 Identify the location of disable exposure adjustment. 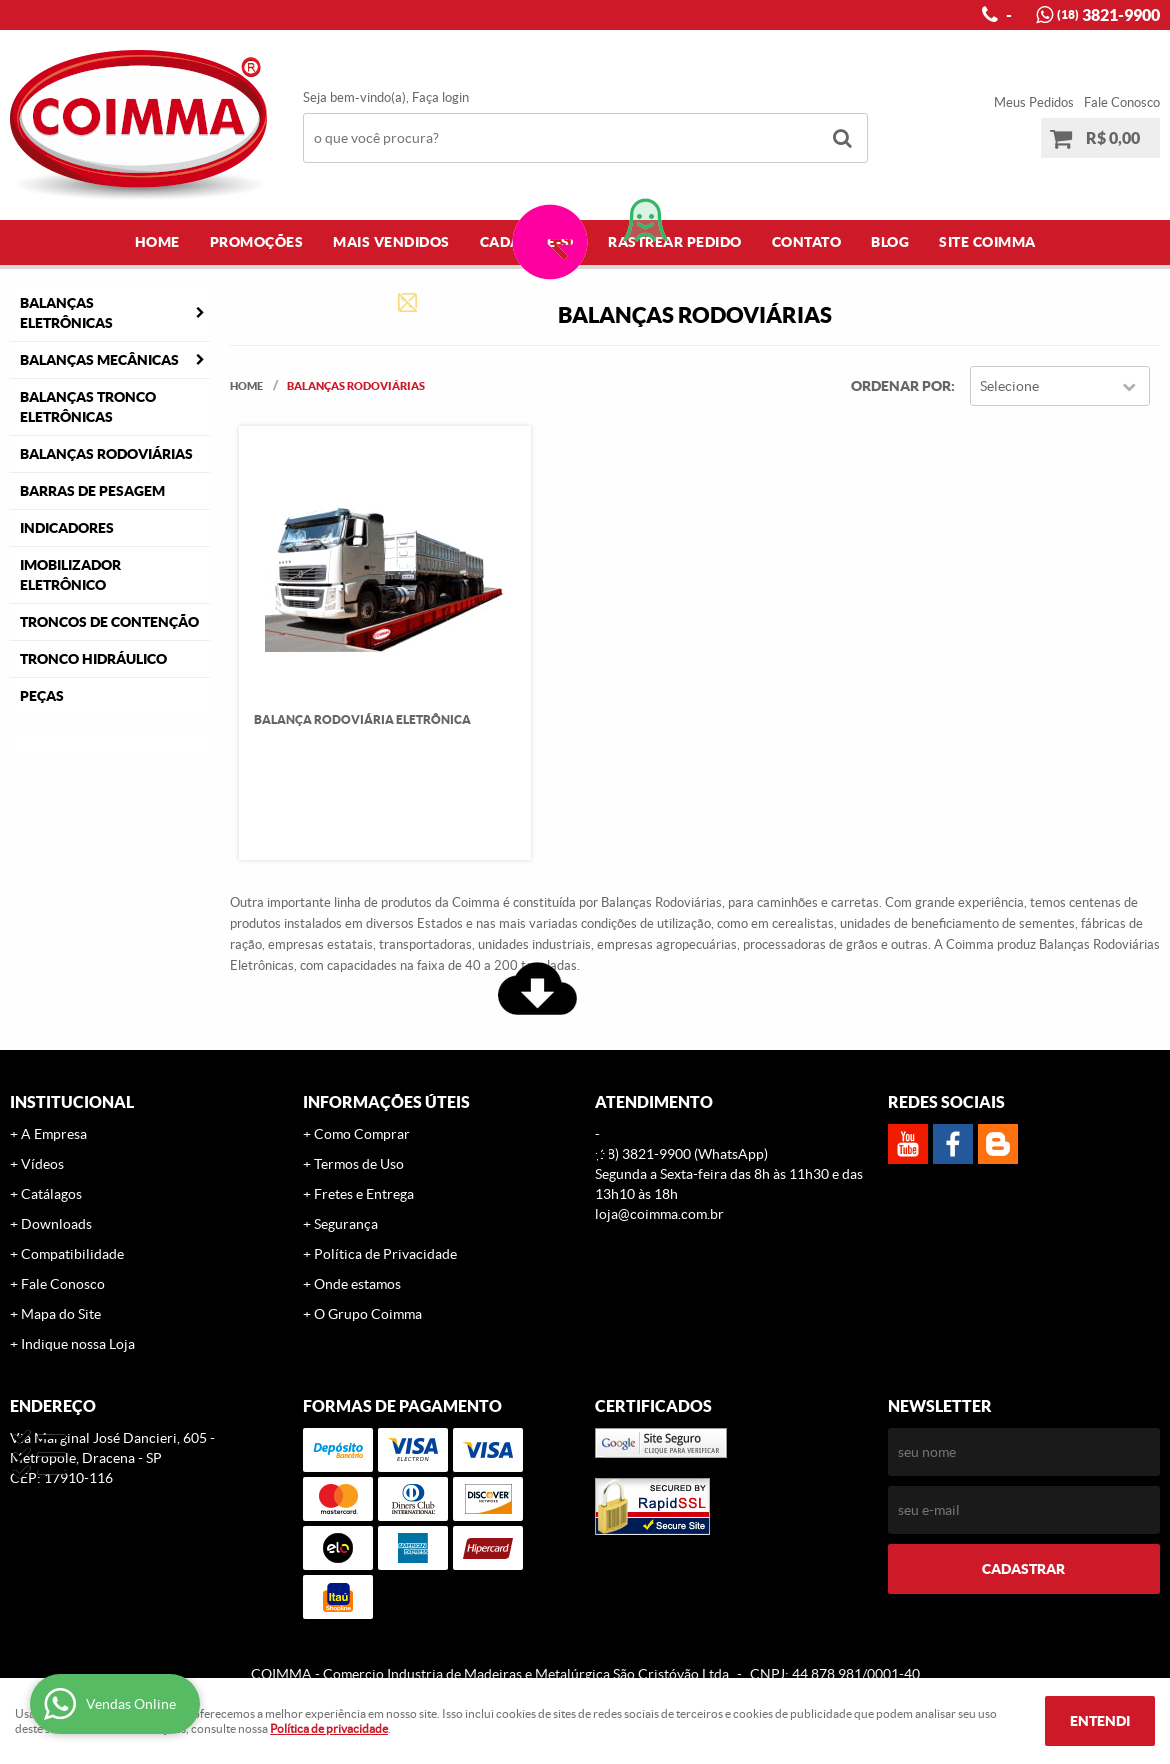
(407, 302).